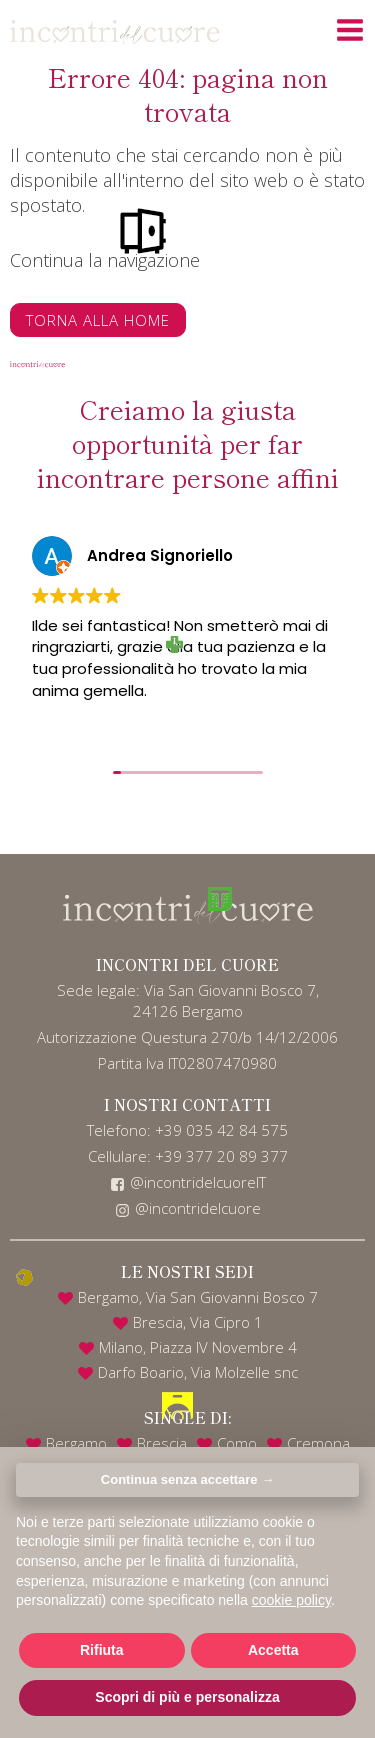 This screenshot has height=1738, width=375. I want to click on visit the thanos project website or documentation, so click(220, 899).